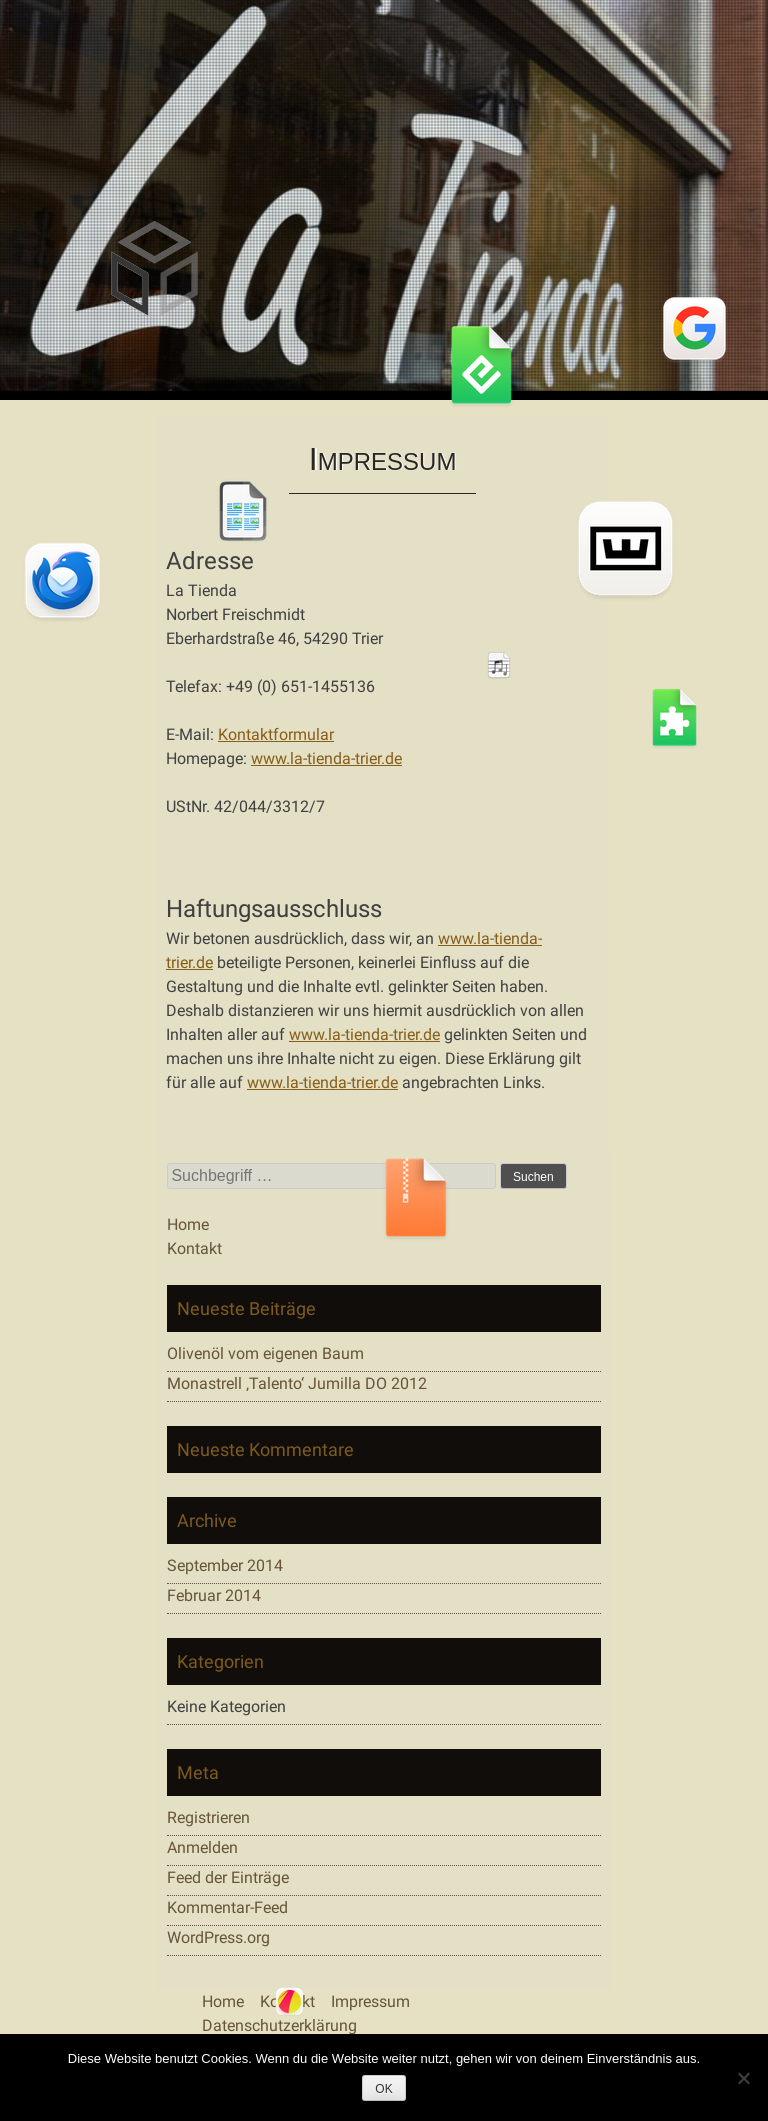 The width and height of the screenshot is (768, 2121). What do you see at coordinates (243, 511) in the screenshot?
I see `libreoffice master document file type` at bounding box center [243, 511].